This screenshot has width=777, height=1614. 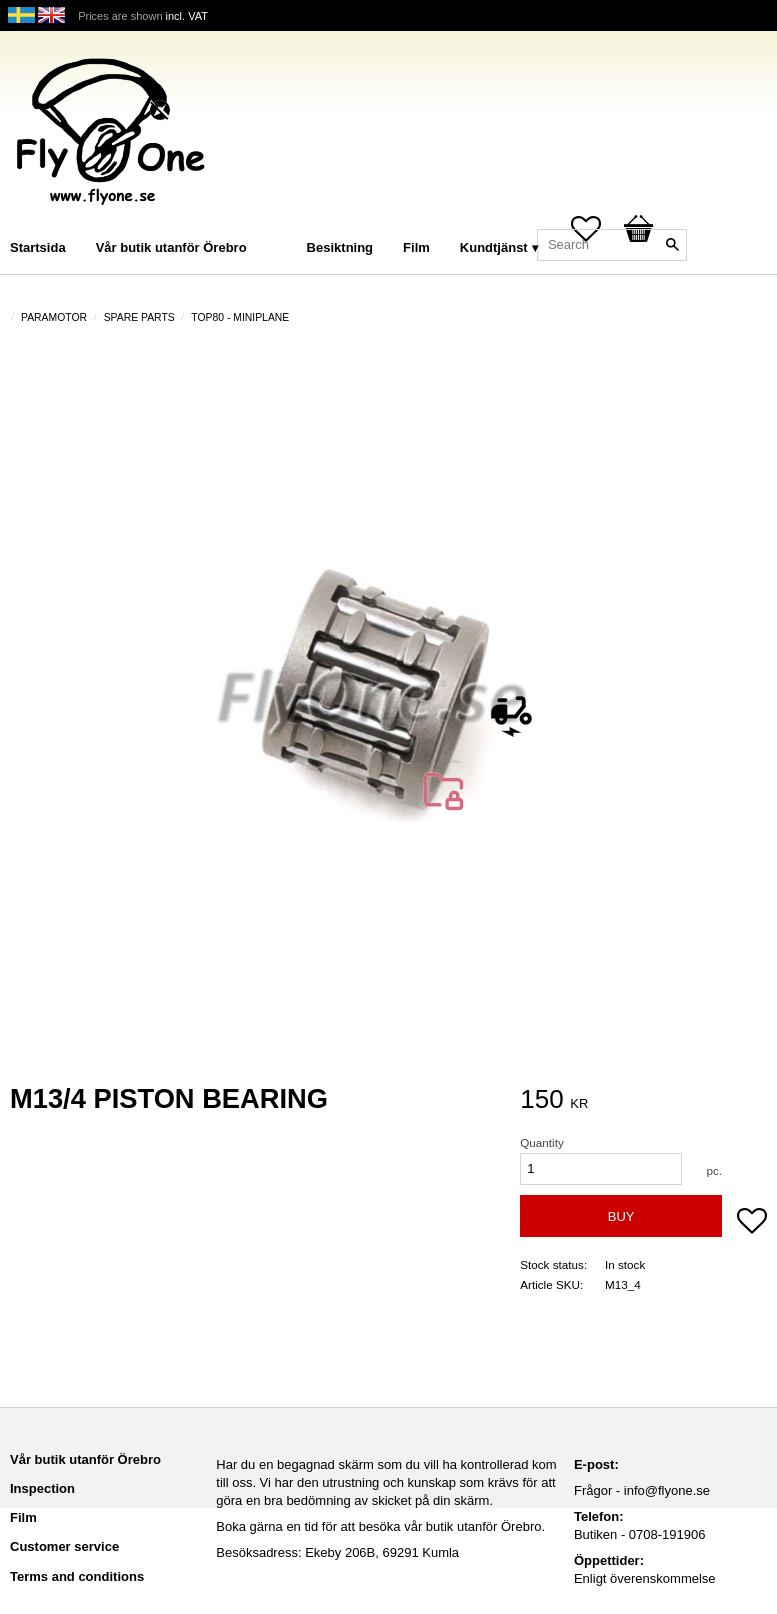 I want to click on select electric moped as transportation mode, so click(x=511, y=714).